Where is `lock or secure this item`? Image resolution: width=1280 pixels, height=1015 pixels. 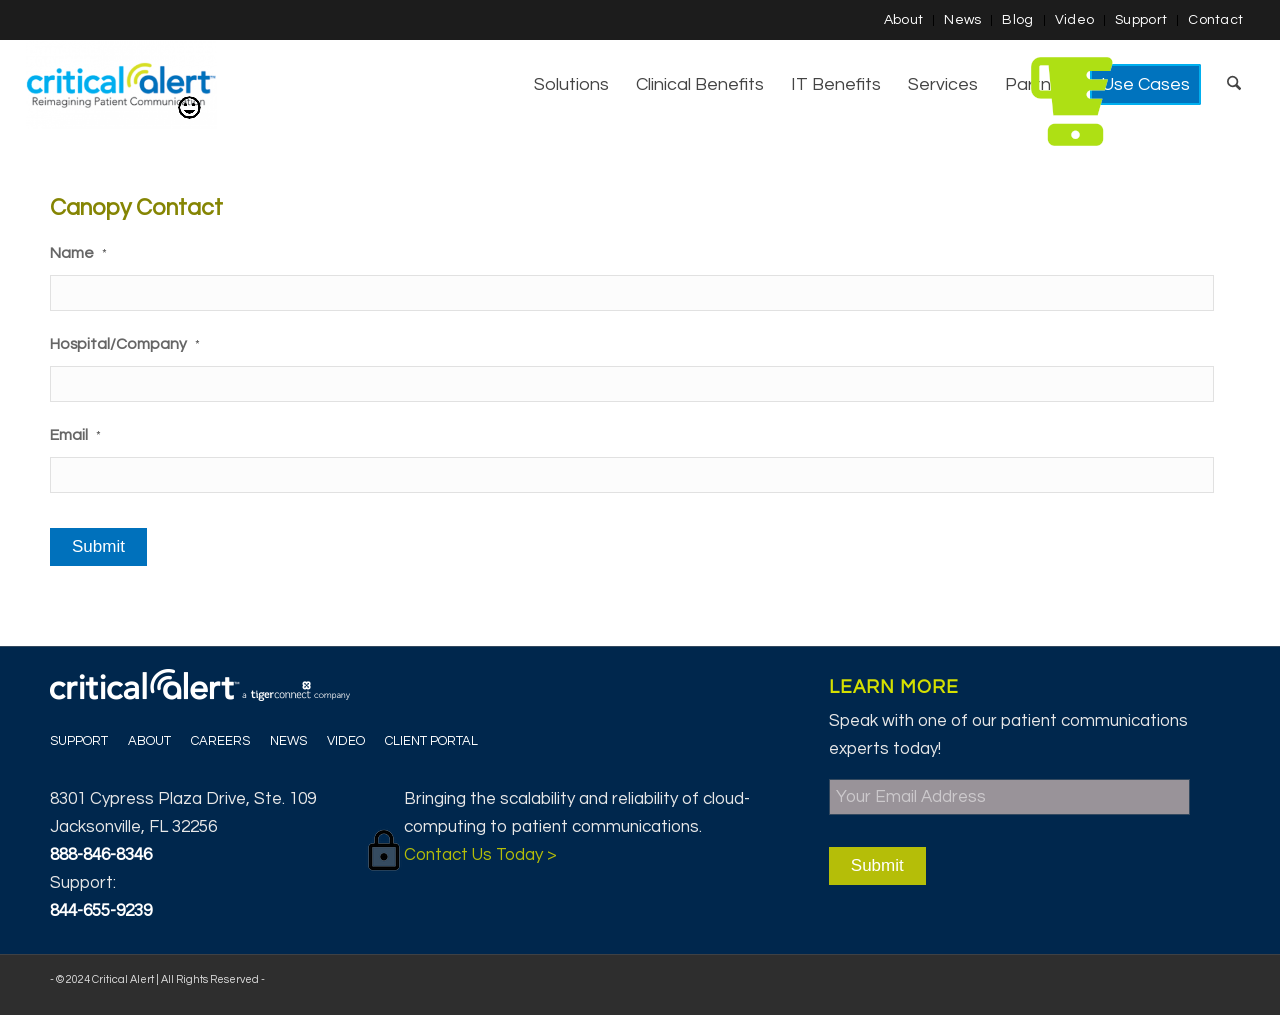
lock or secure this item is located at coordinates (384, 851).